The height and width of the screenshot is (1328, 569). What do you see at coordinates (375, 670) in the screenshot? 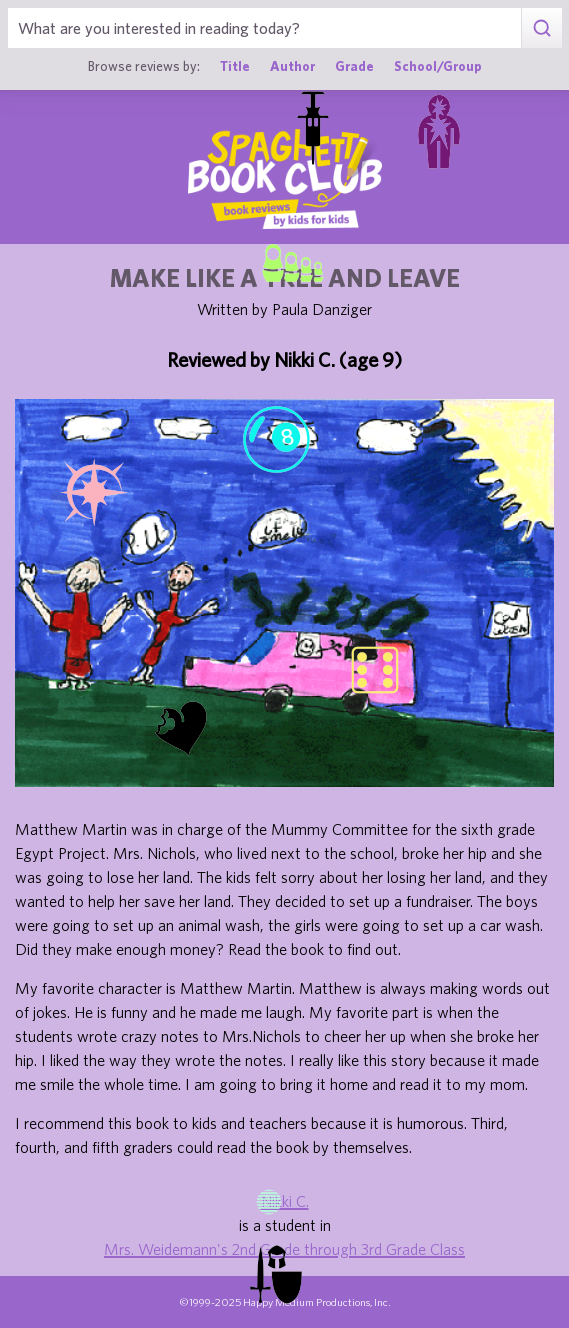
I see `indicates a dice roll result of six` at bounding box center [375, 670].